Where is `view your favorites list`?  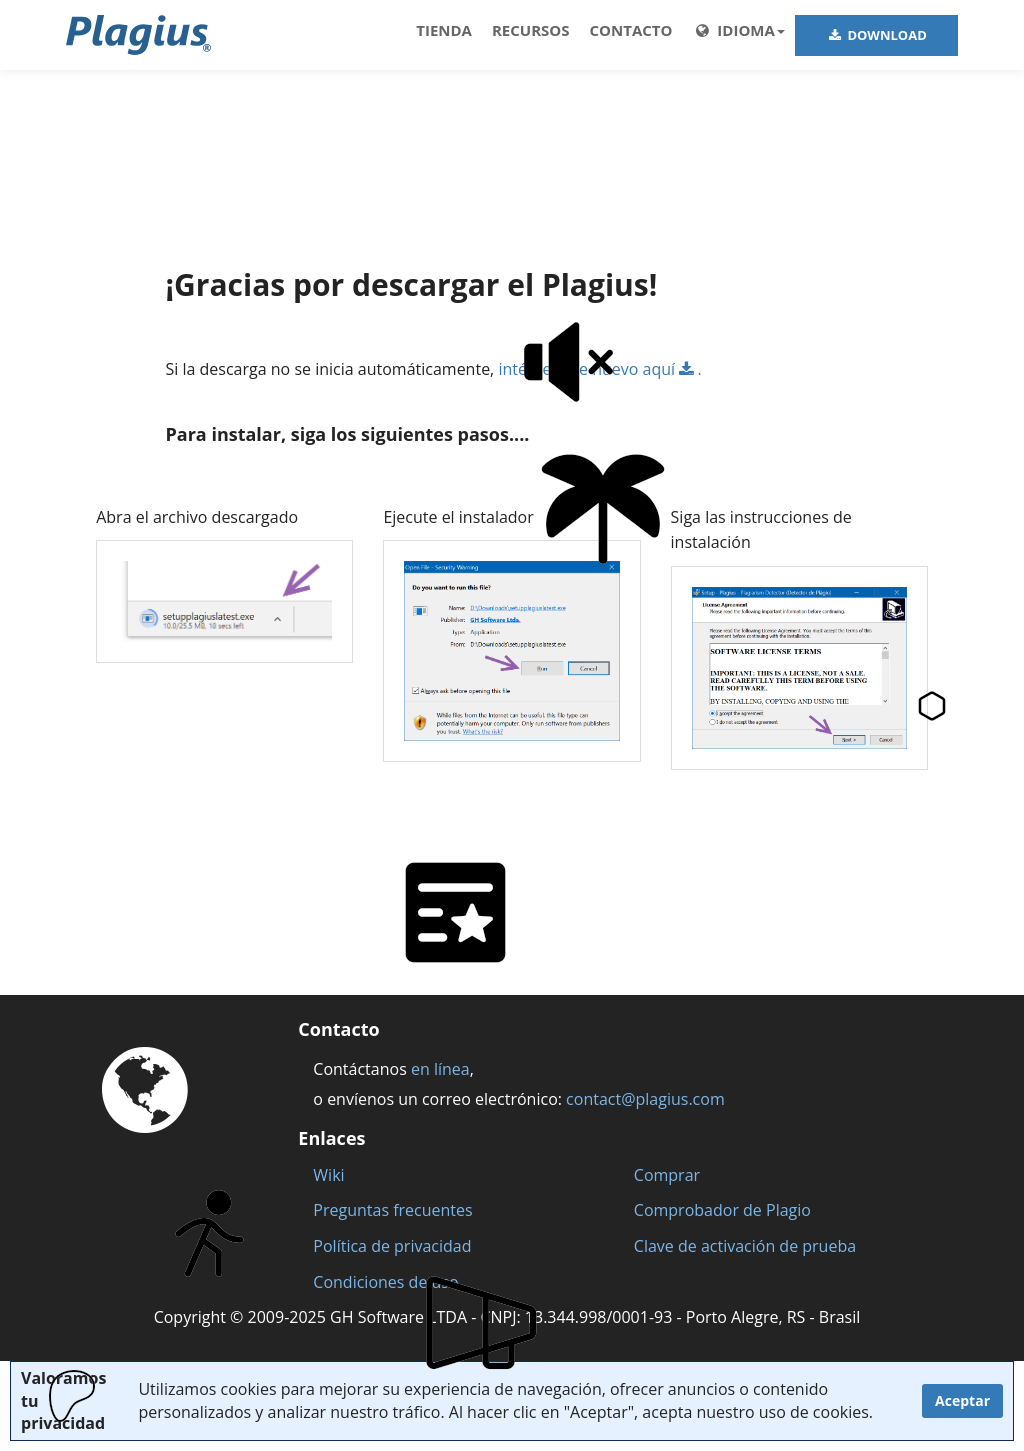 view your favorites list is located at coordinates (455, 912).